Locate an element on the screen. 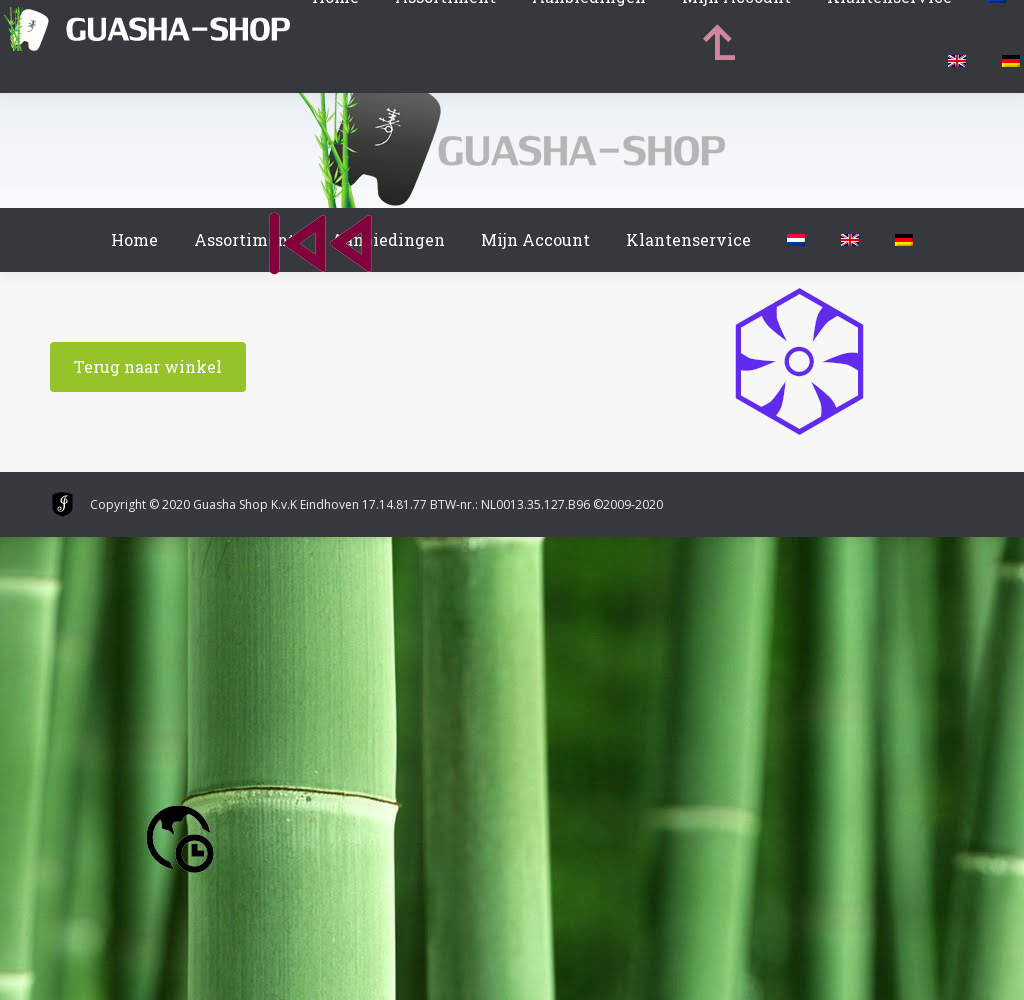  semantic-release automation tool logo is located at coordinates (799, 361).